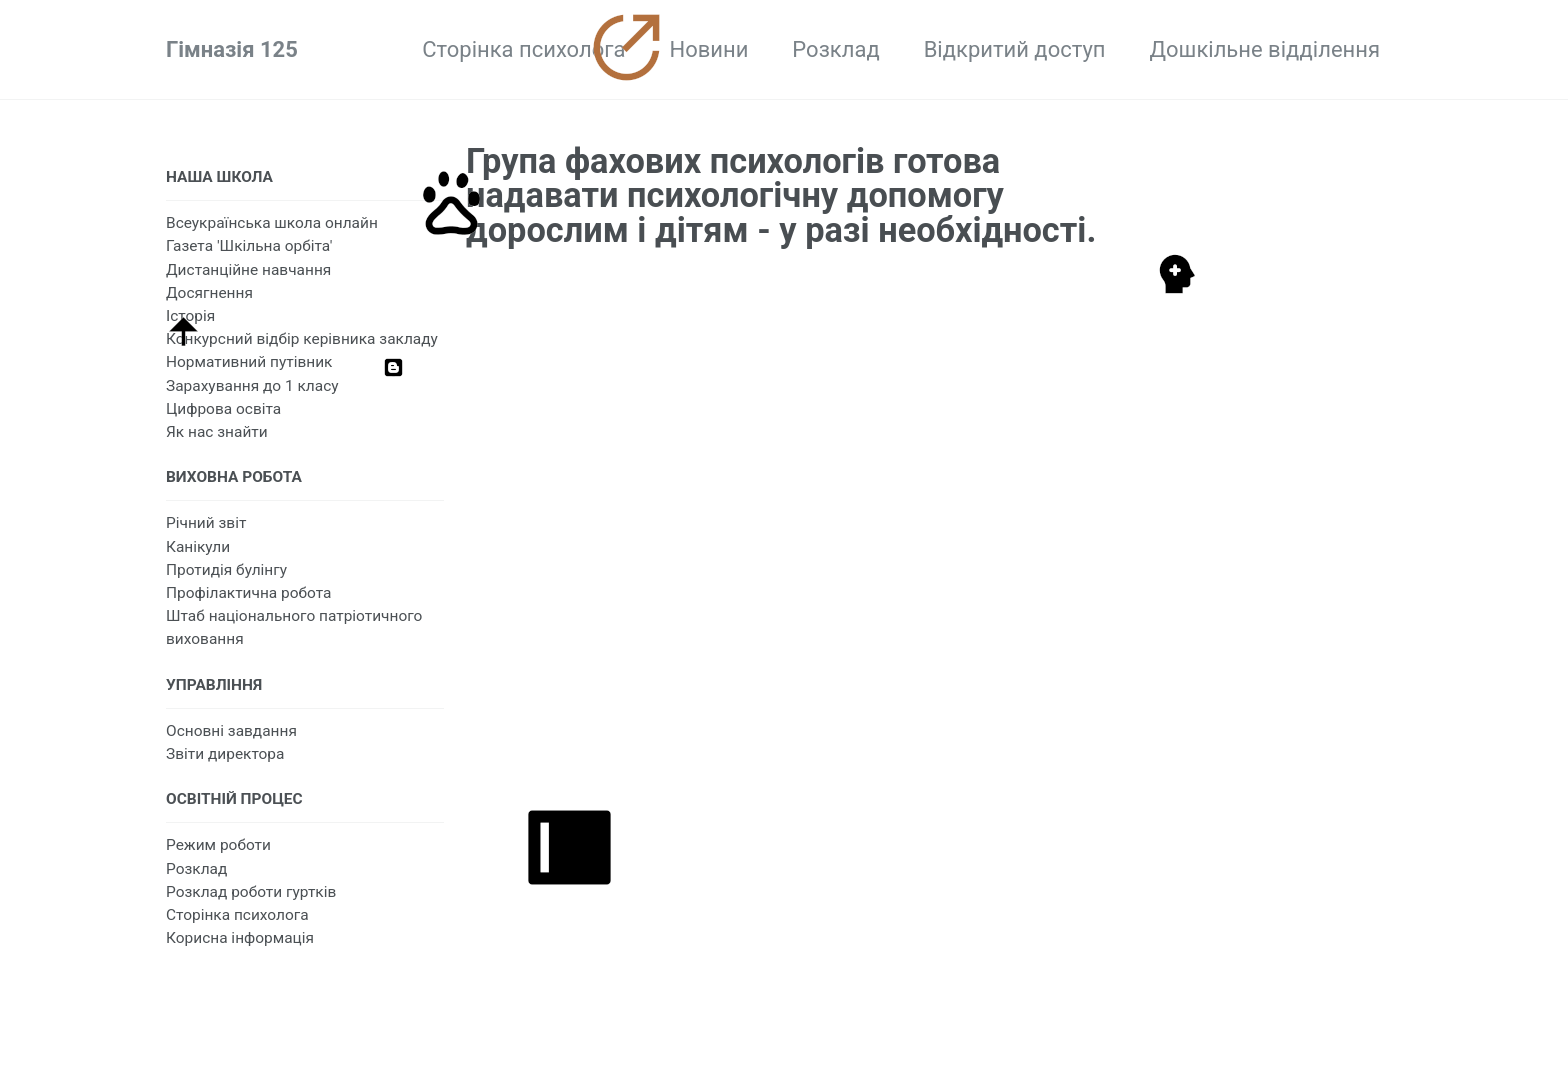  What do you see at coordinates (626, 47) in the screenshot?
I see `share this content with others` at bounding box center [626, 47].